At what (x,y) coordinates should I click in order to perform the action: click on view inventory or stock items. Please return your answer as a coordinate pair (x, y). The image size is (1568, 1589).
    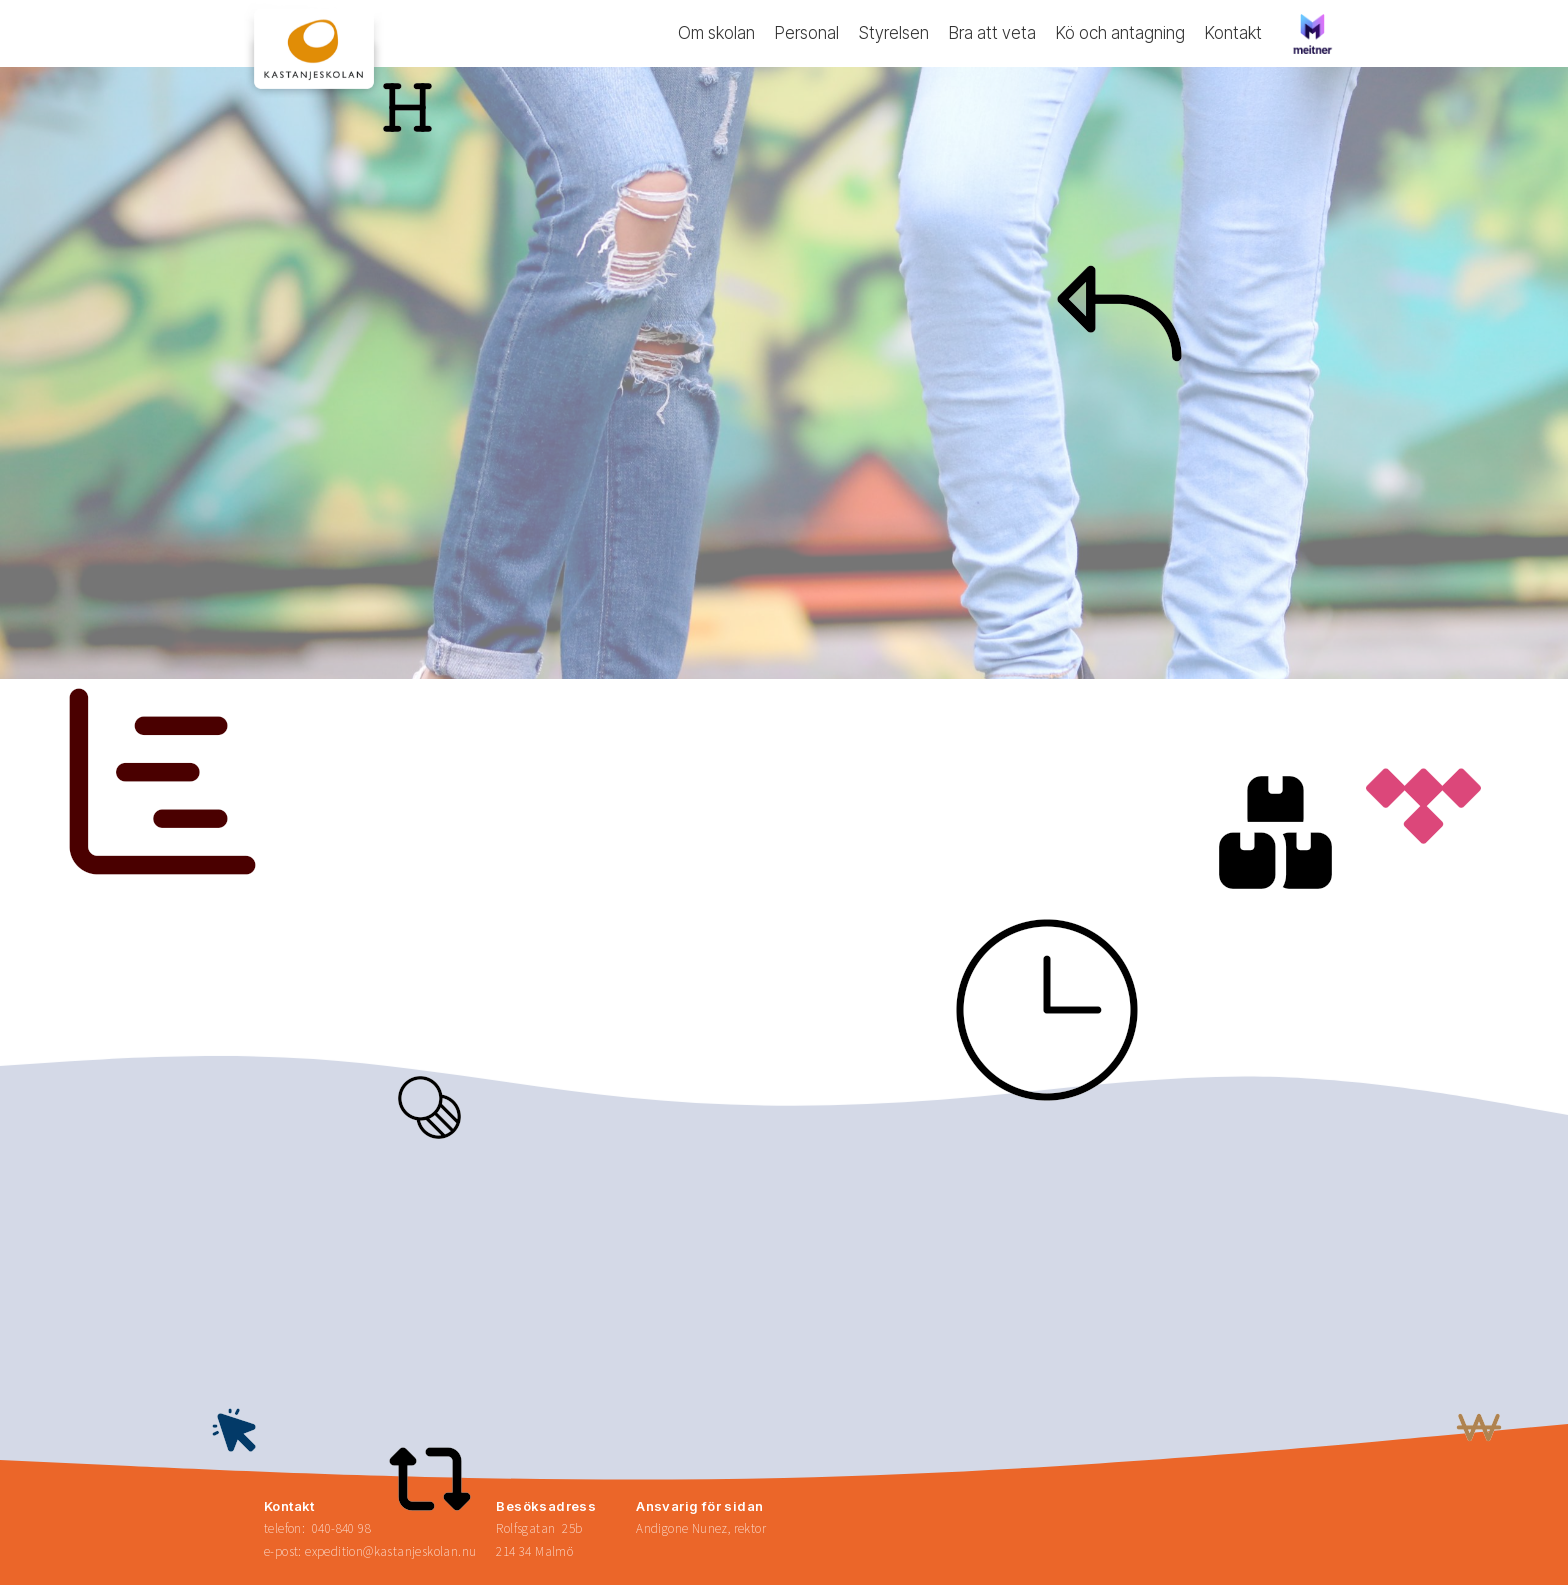
    Looking at the image, I should click on (1275, 832).